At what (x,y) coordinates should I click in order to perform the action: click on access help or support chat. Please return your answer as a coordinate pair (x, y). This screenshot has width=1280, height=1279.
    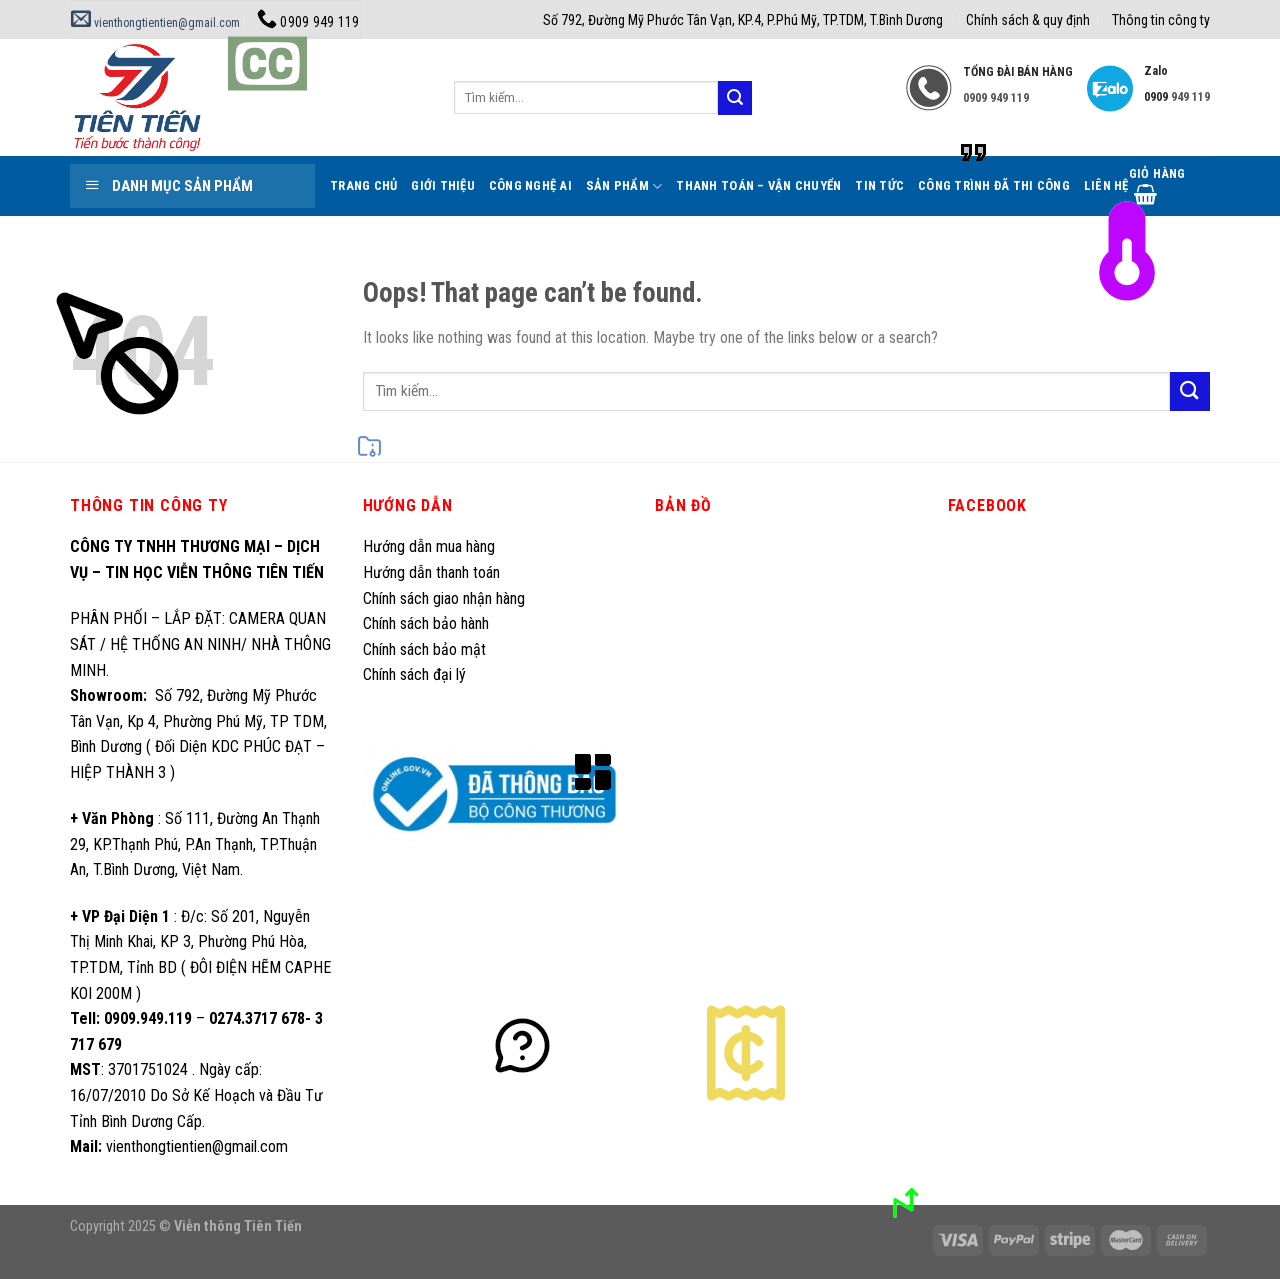
    Looking at the image, I should click on (522, 1045).